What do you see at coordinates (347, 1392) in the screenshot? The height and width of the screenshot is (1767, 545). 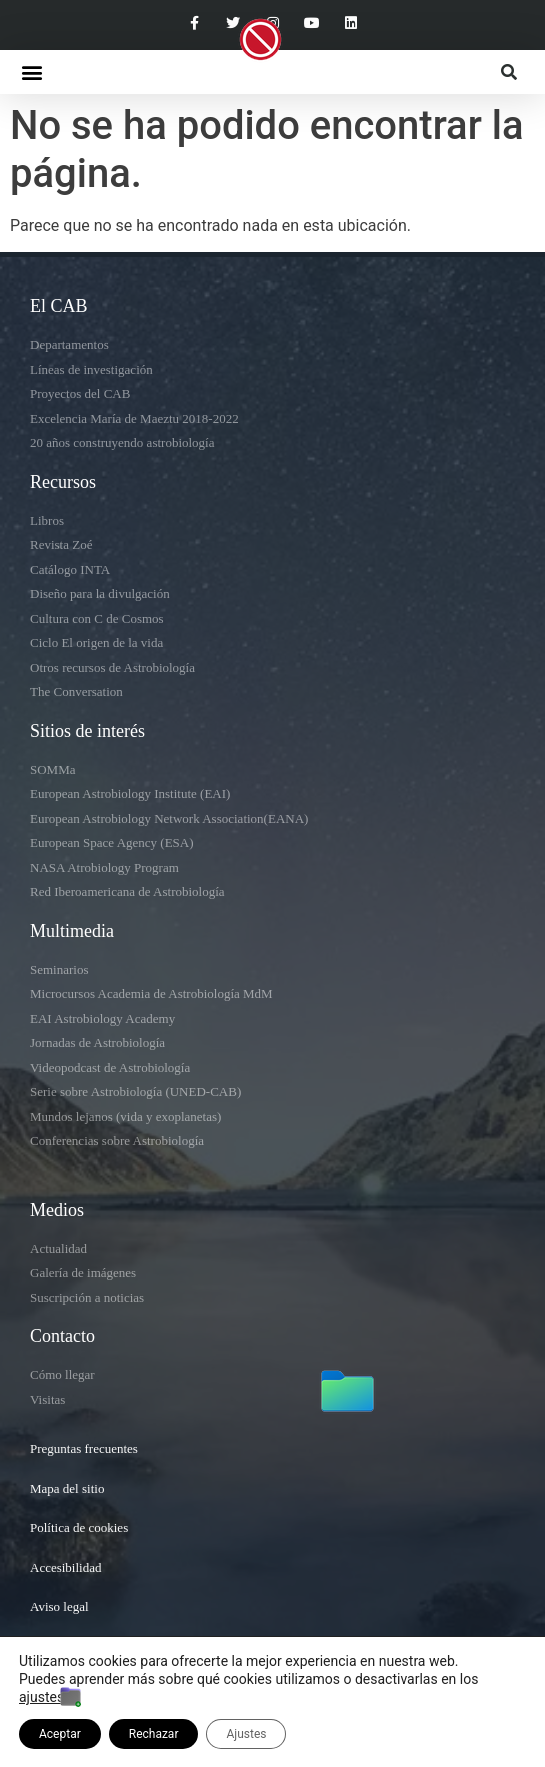 I see `open the color gradient settings folder` at bounding box center [347, 1392].